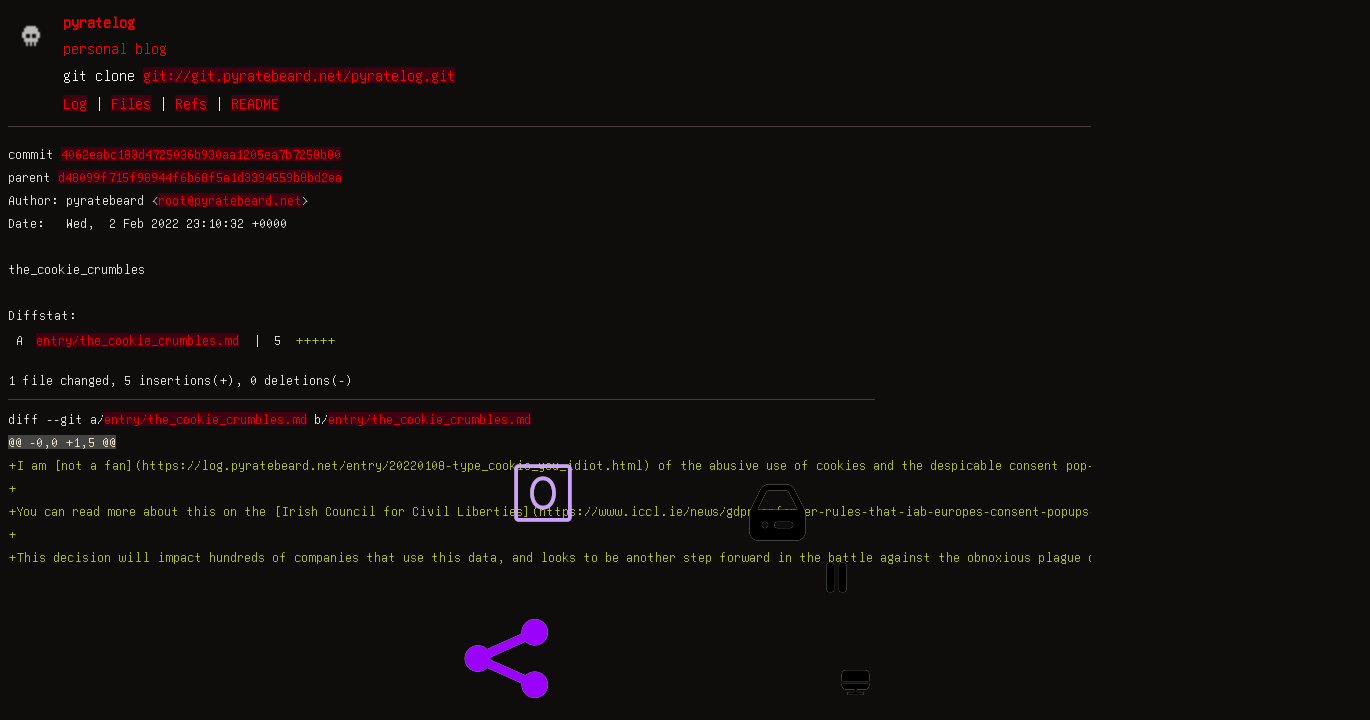  What do you see at coordinates (543, 493) in the screenshot?
I see `indicates zero or no items` at bounding box center [543, 493].